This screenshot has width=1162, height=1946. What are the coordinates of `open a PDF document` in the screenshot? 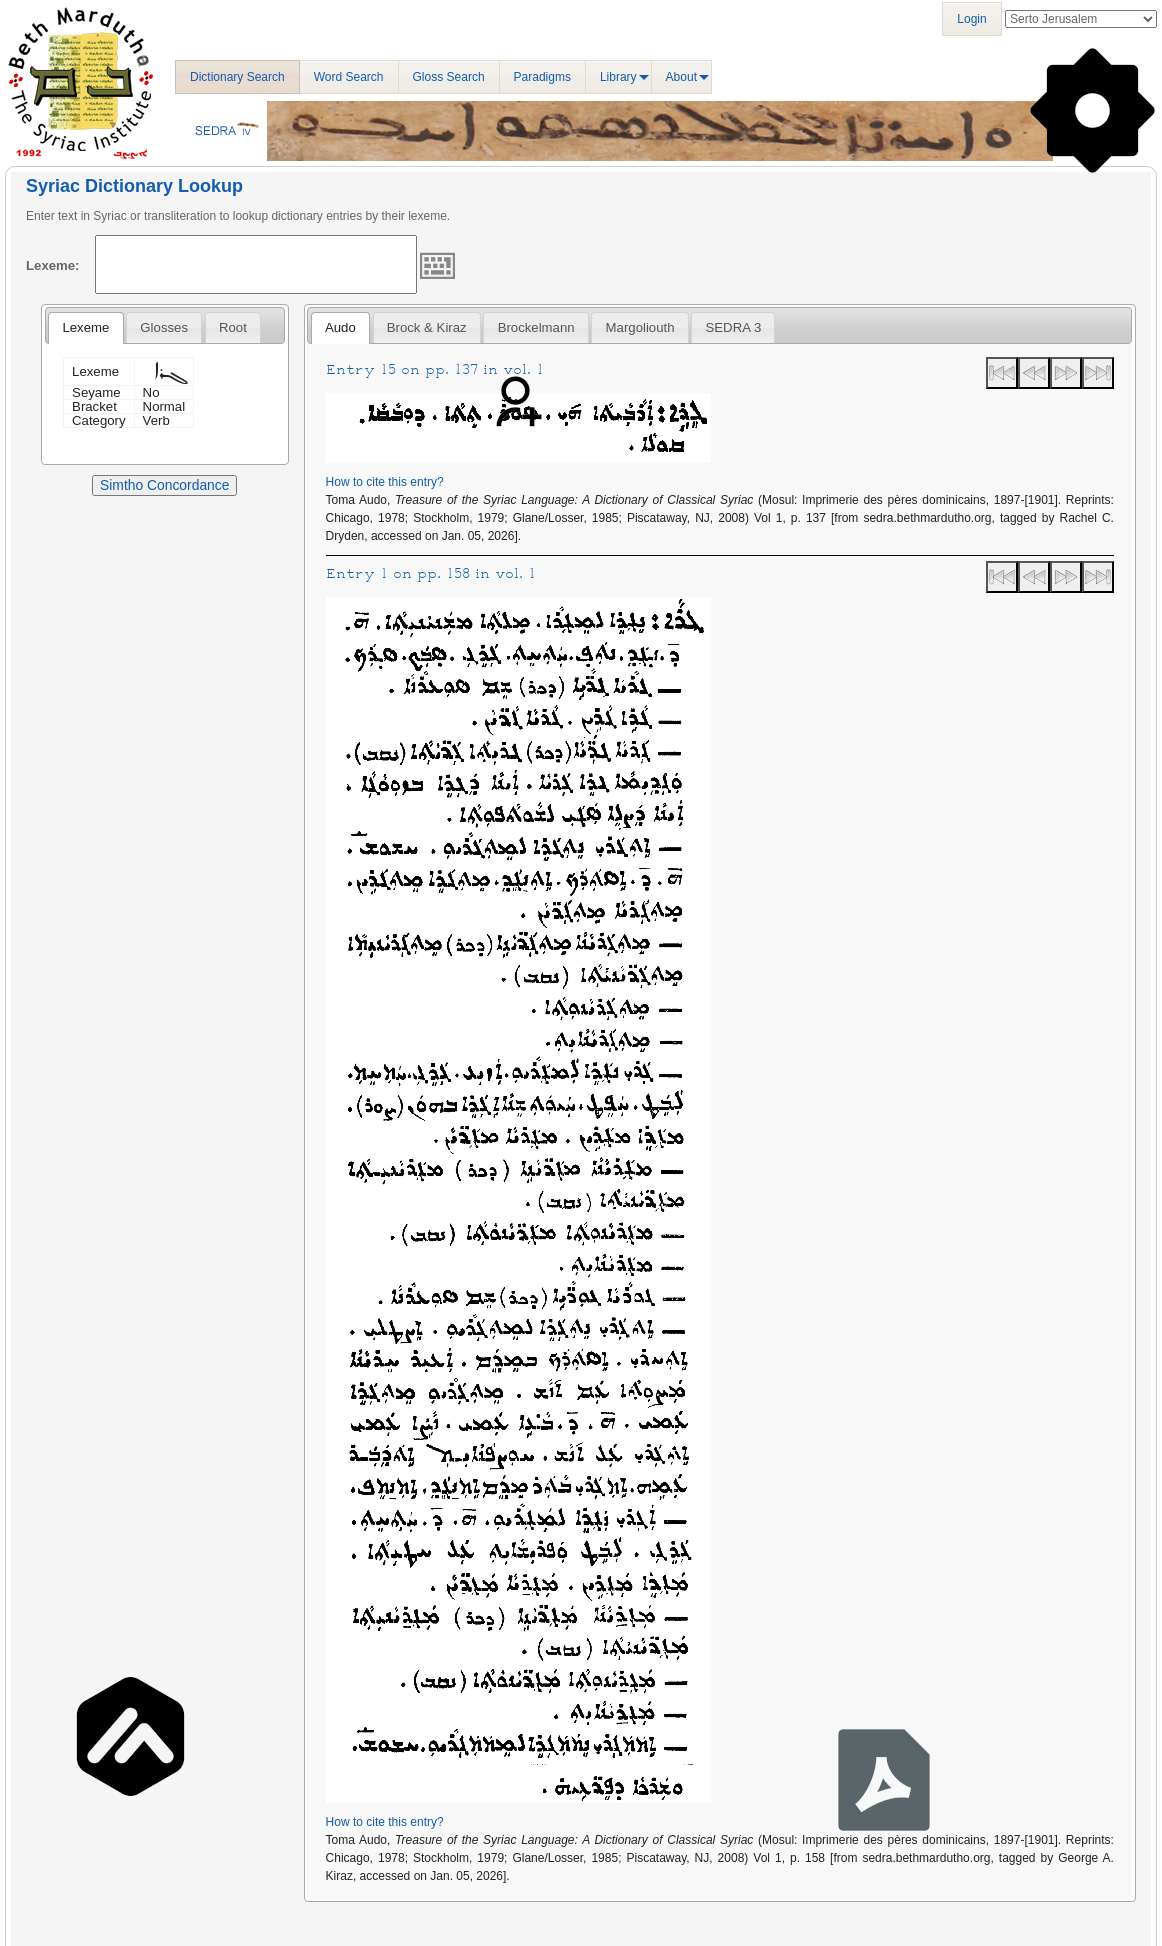 It's located at (884, 1780).